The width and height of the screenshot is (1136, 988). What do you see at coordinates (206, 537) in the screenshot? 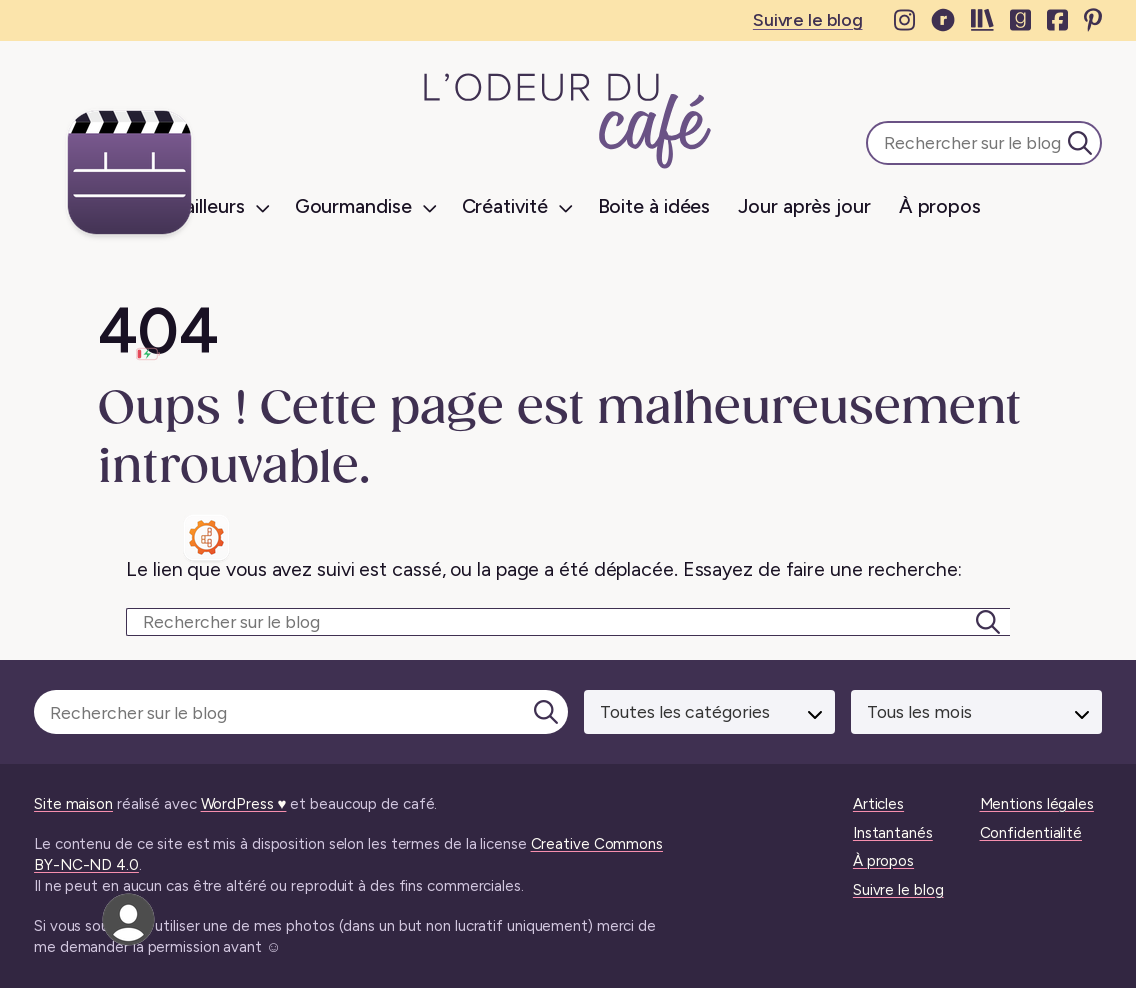
I see `open btrfs assistant for managing btrfs filesystem snapshots` at bounding box center [206, 537].